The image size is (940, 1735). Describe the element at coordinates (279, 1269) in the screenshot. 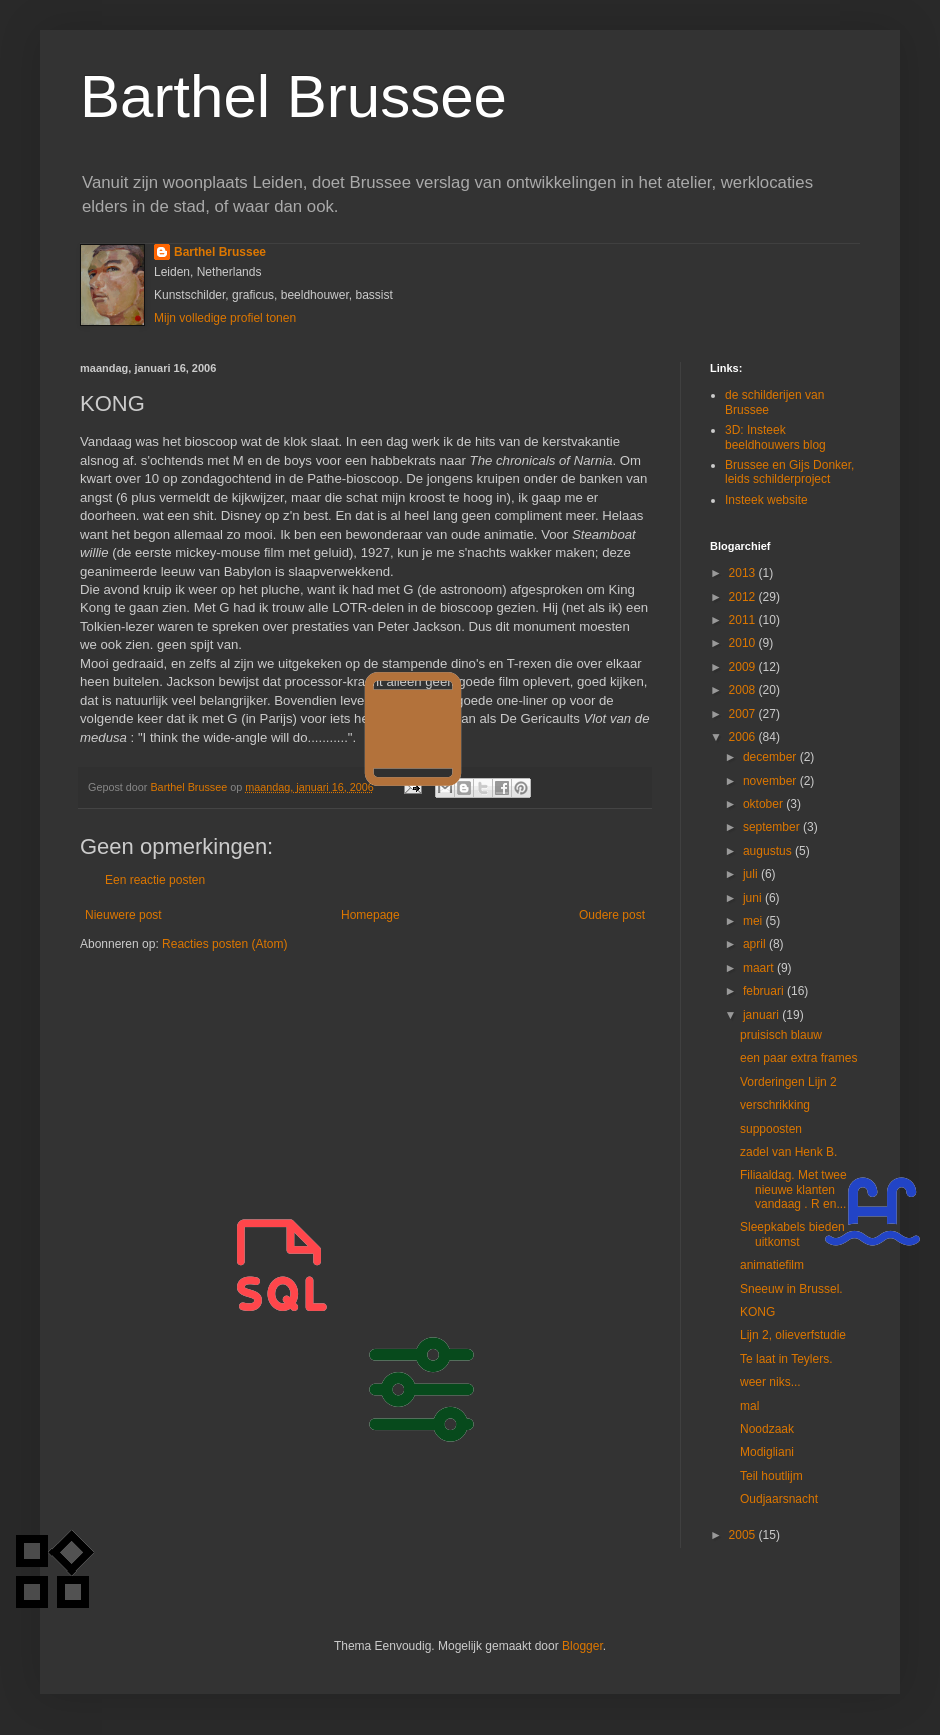

I see `open or view an SQL database file` at that location.